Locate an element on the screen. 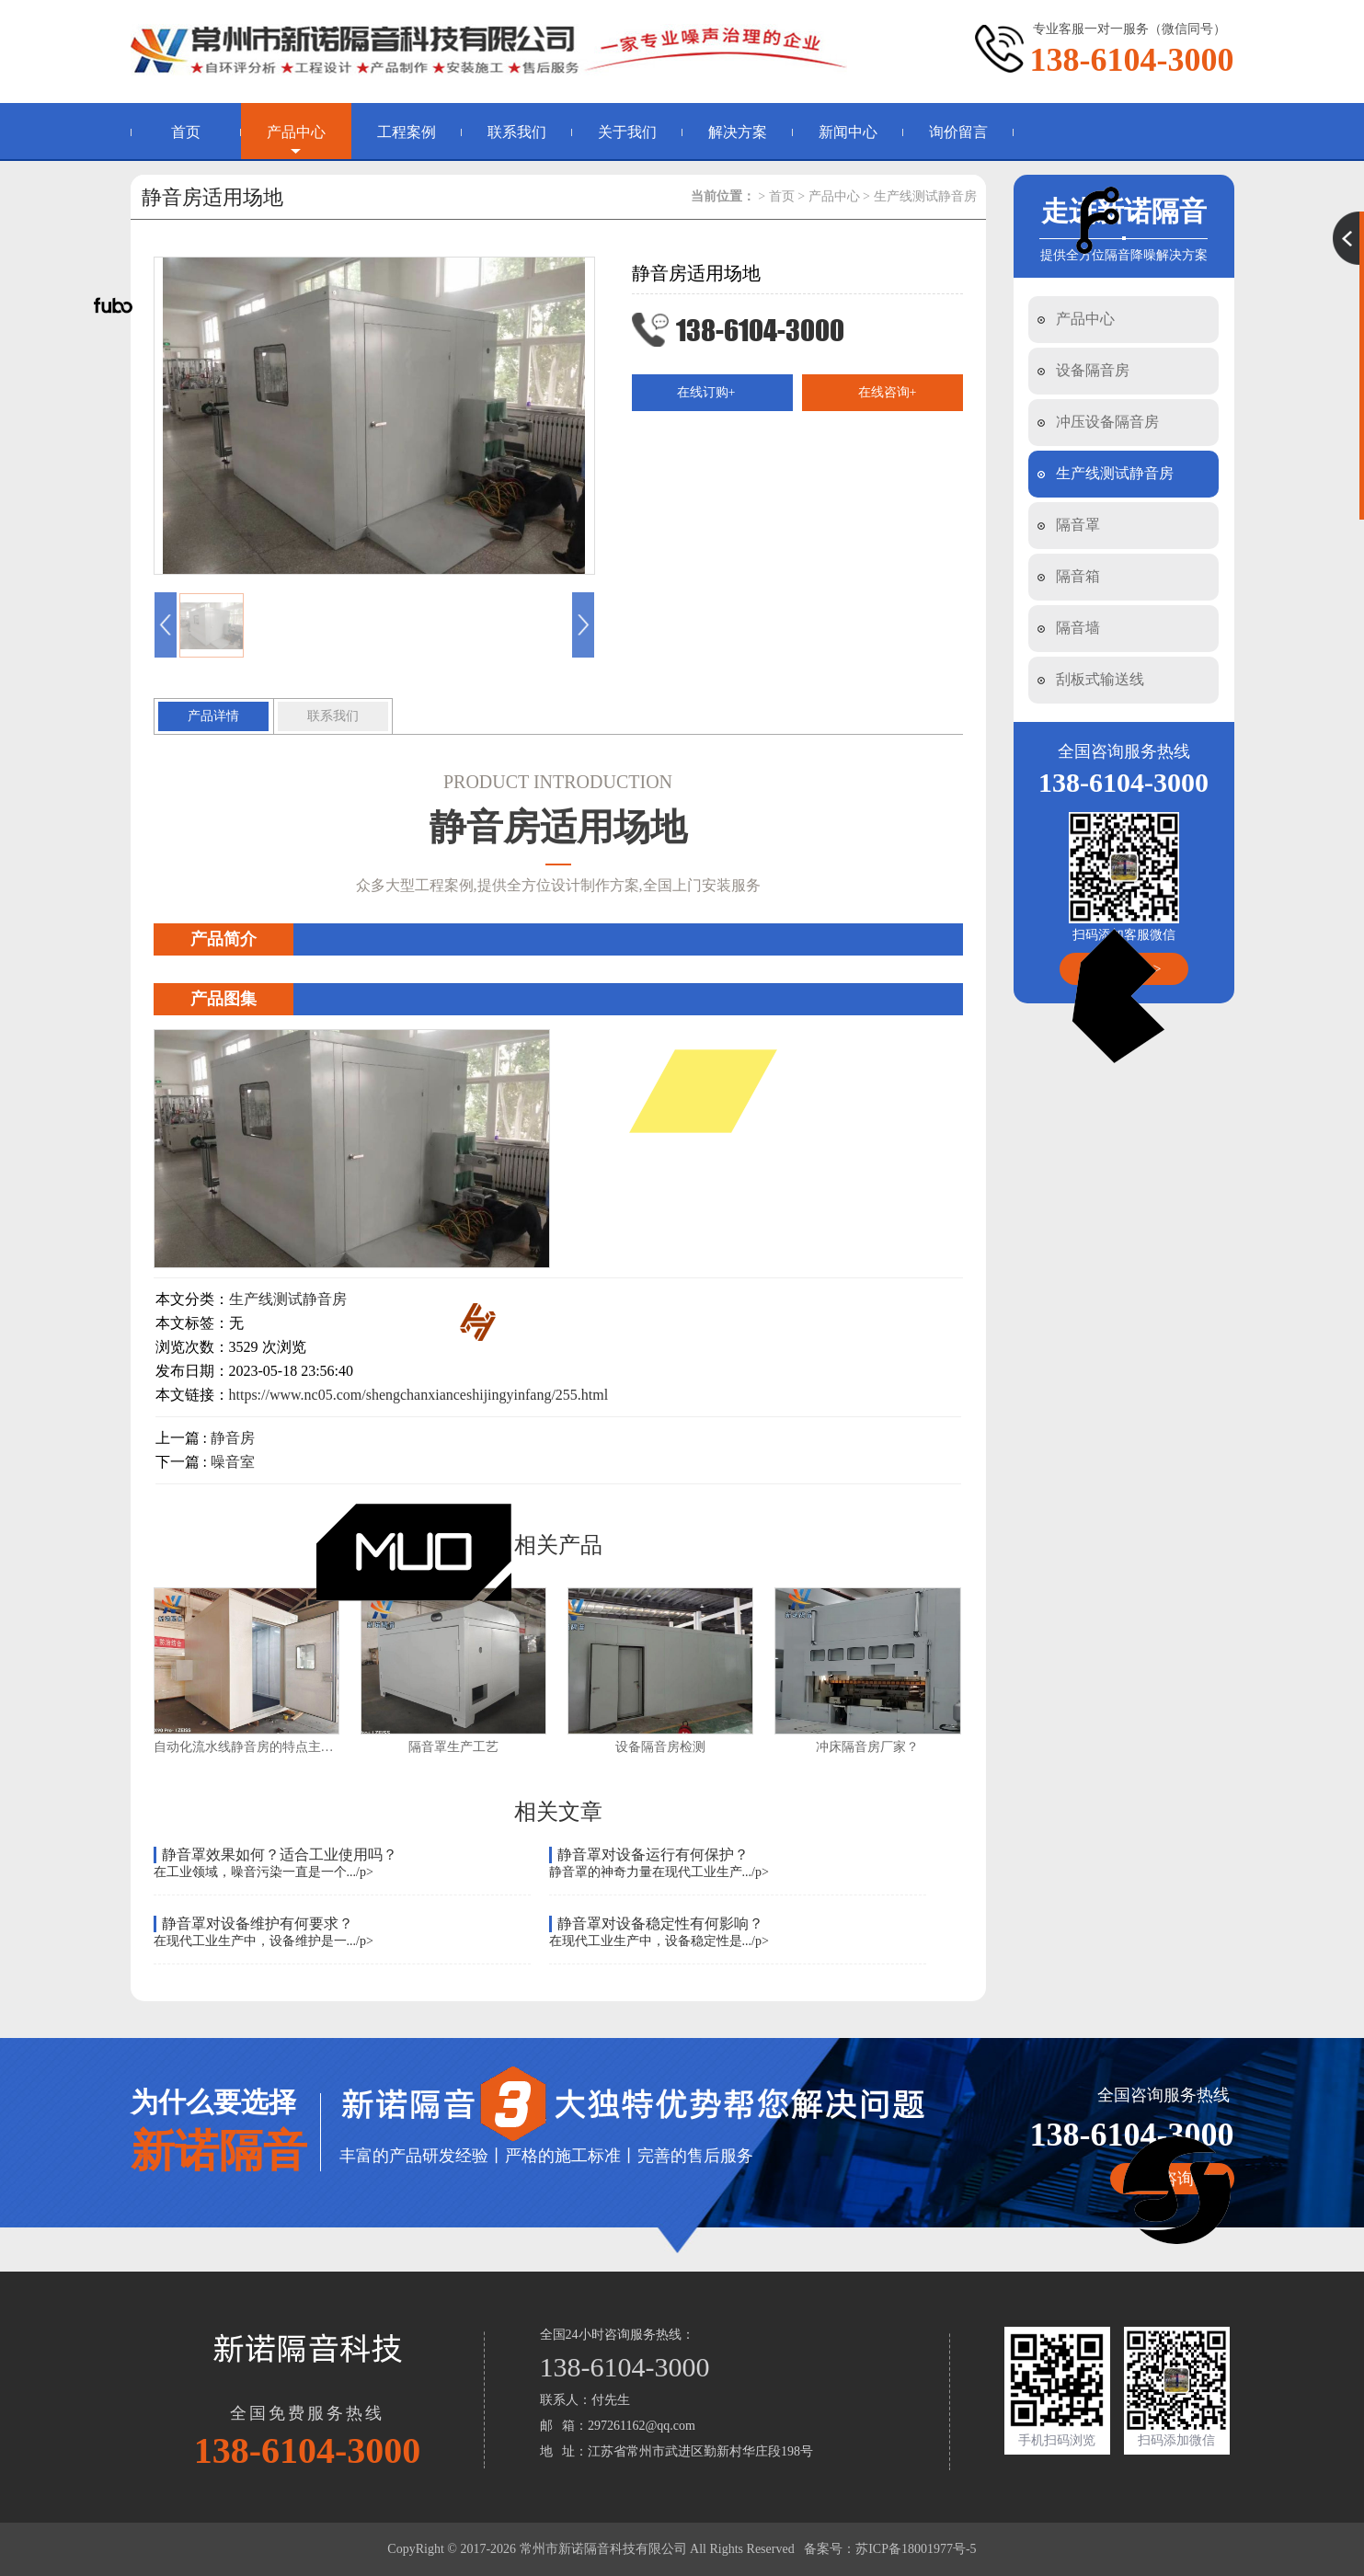 This screenshot has height=2576, width=1364. open forgejo git repository is located at coordinates (1097, 220).